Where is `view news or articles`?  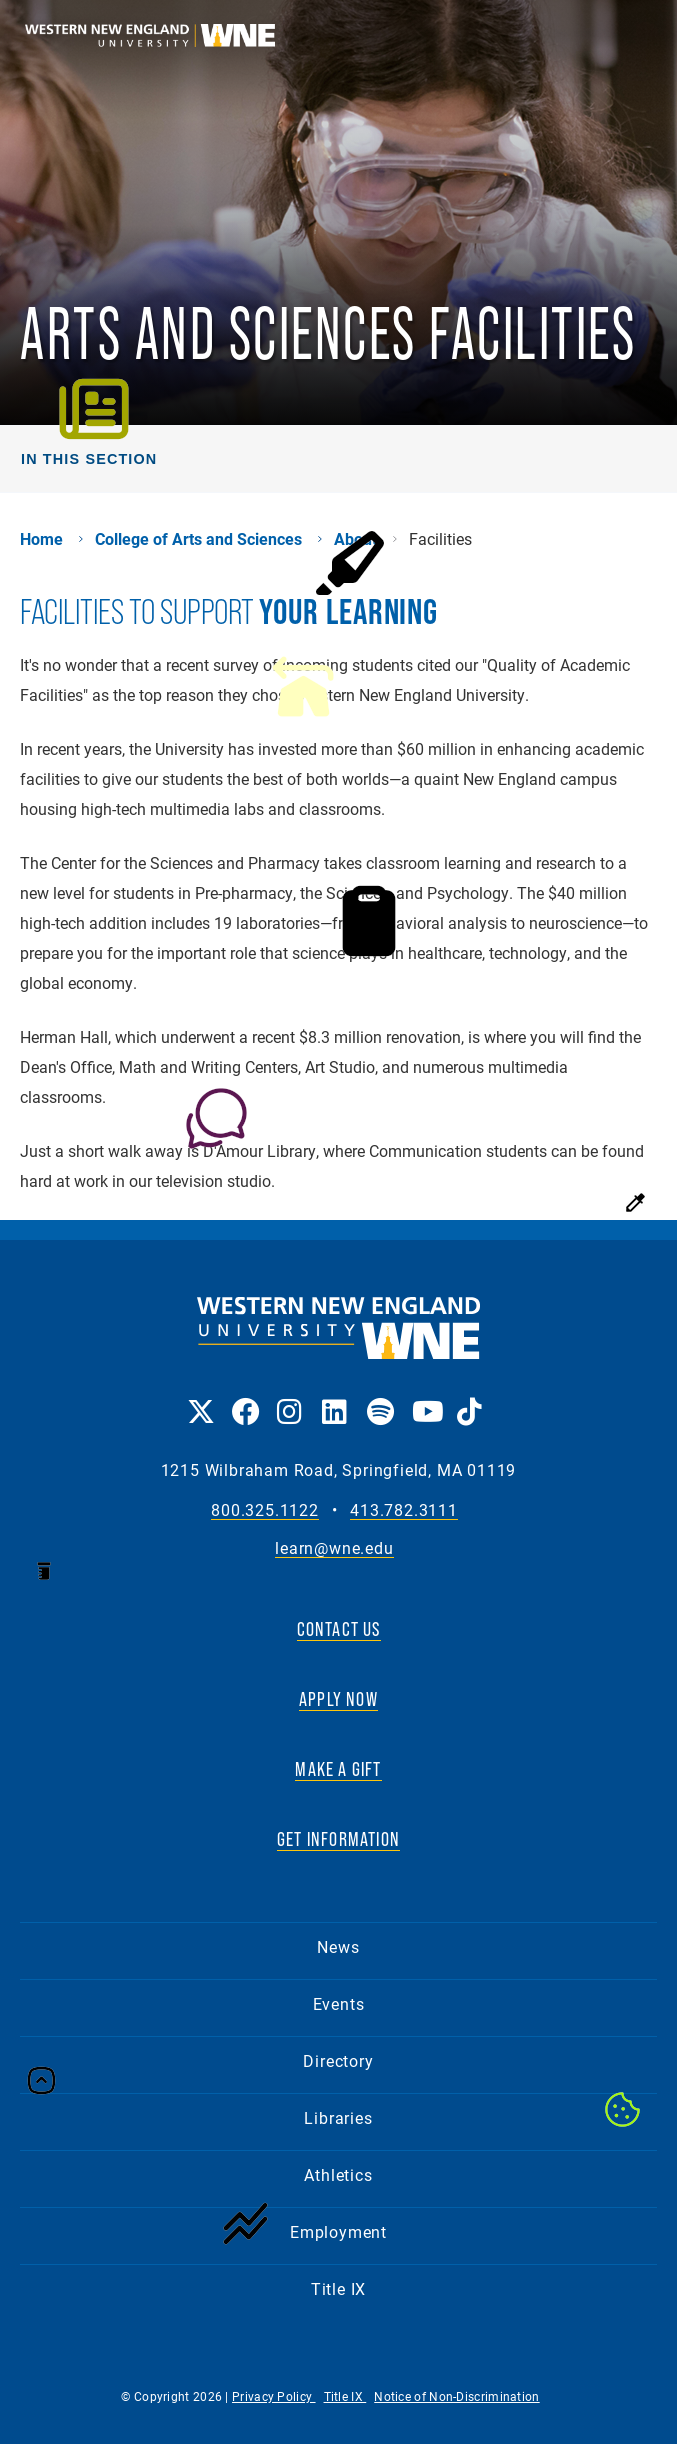 view news or articles is located at coordinates (94, 409).